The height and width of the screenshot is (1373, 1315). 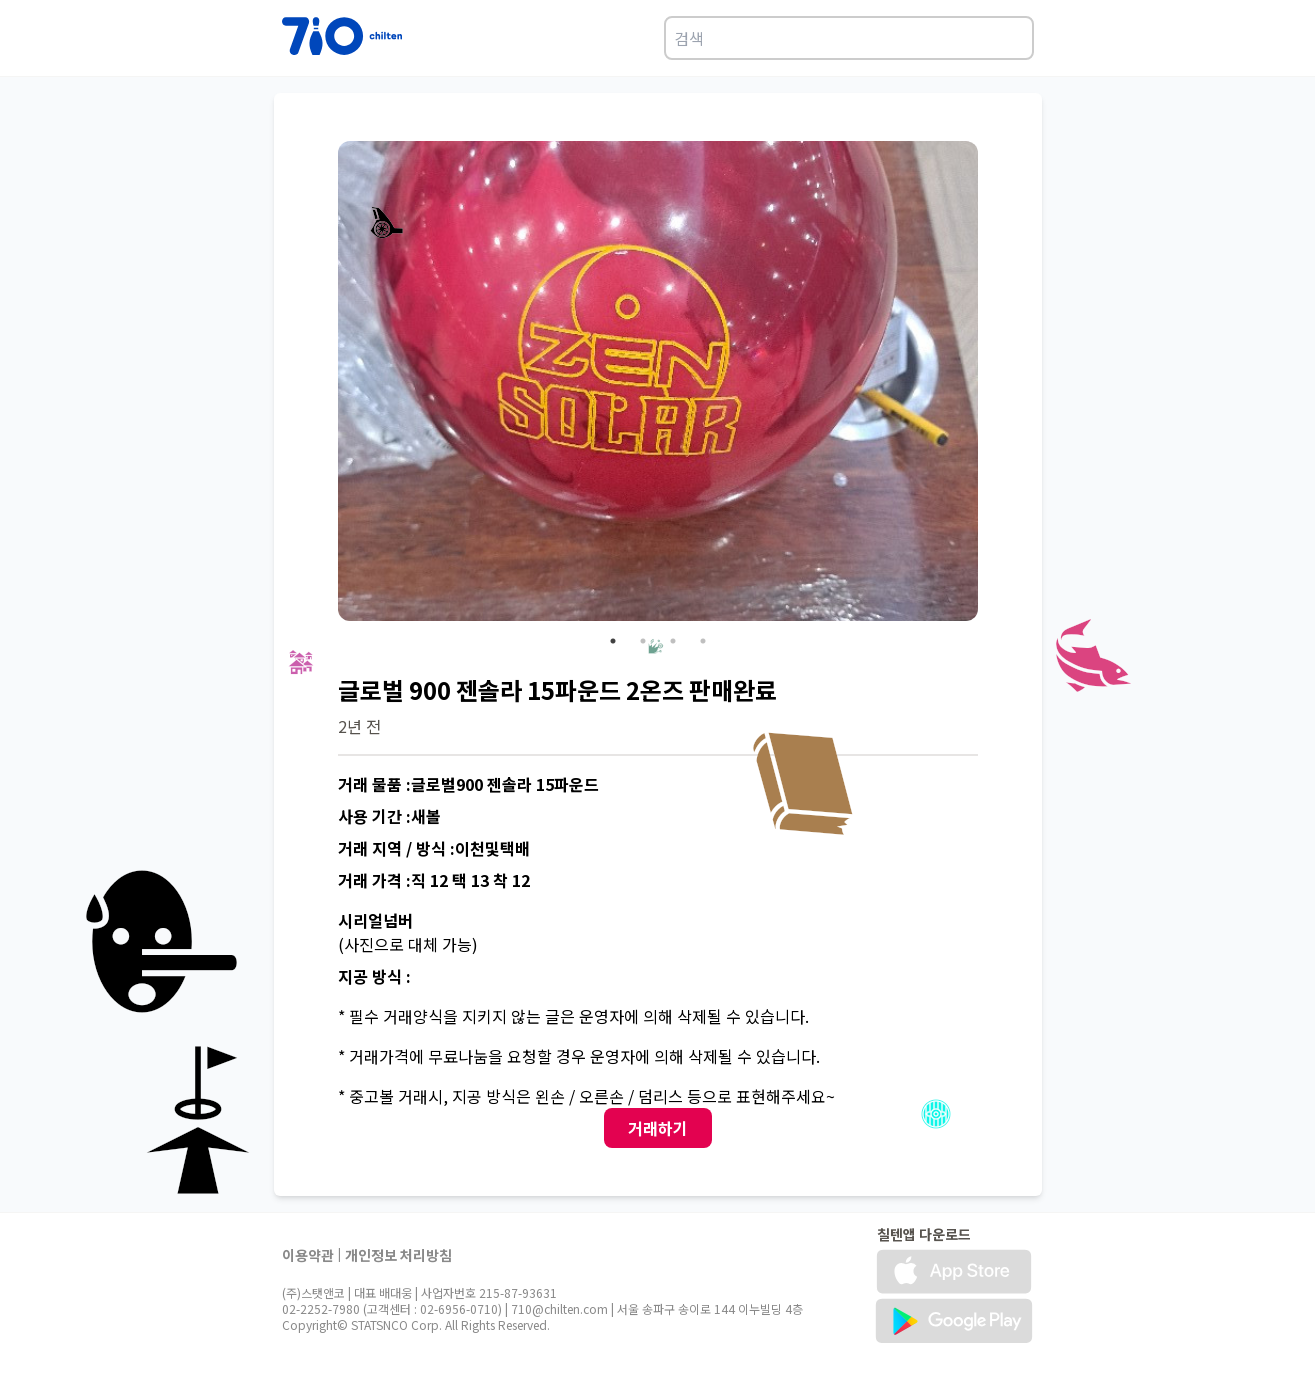 I want to click on open a guidebook or manual, so click(x=802, y=783).